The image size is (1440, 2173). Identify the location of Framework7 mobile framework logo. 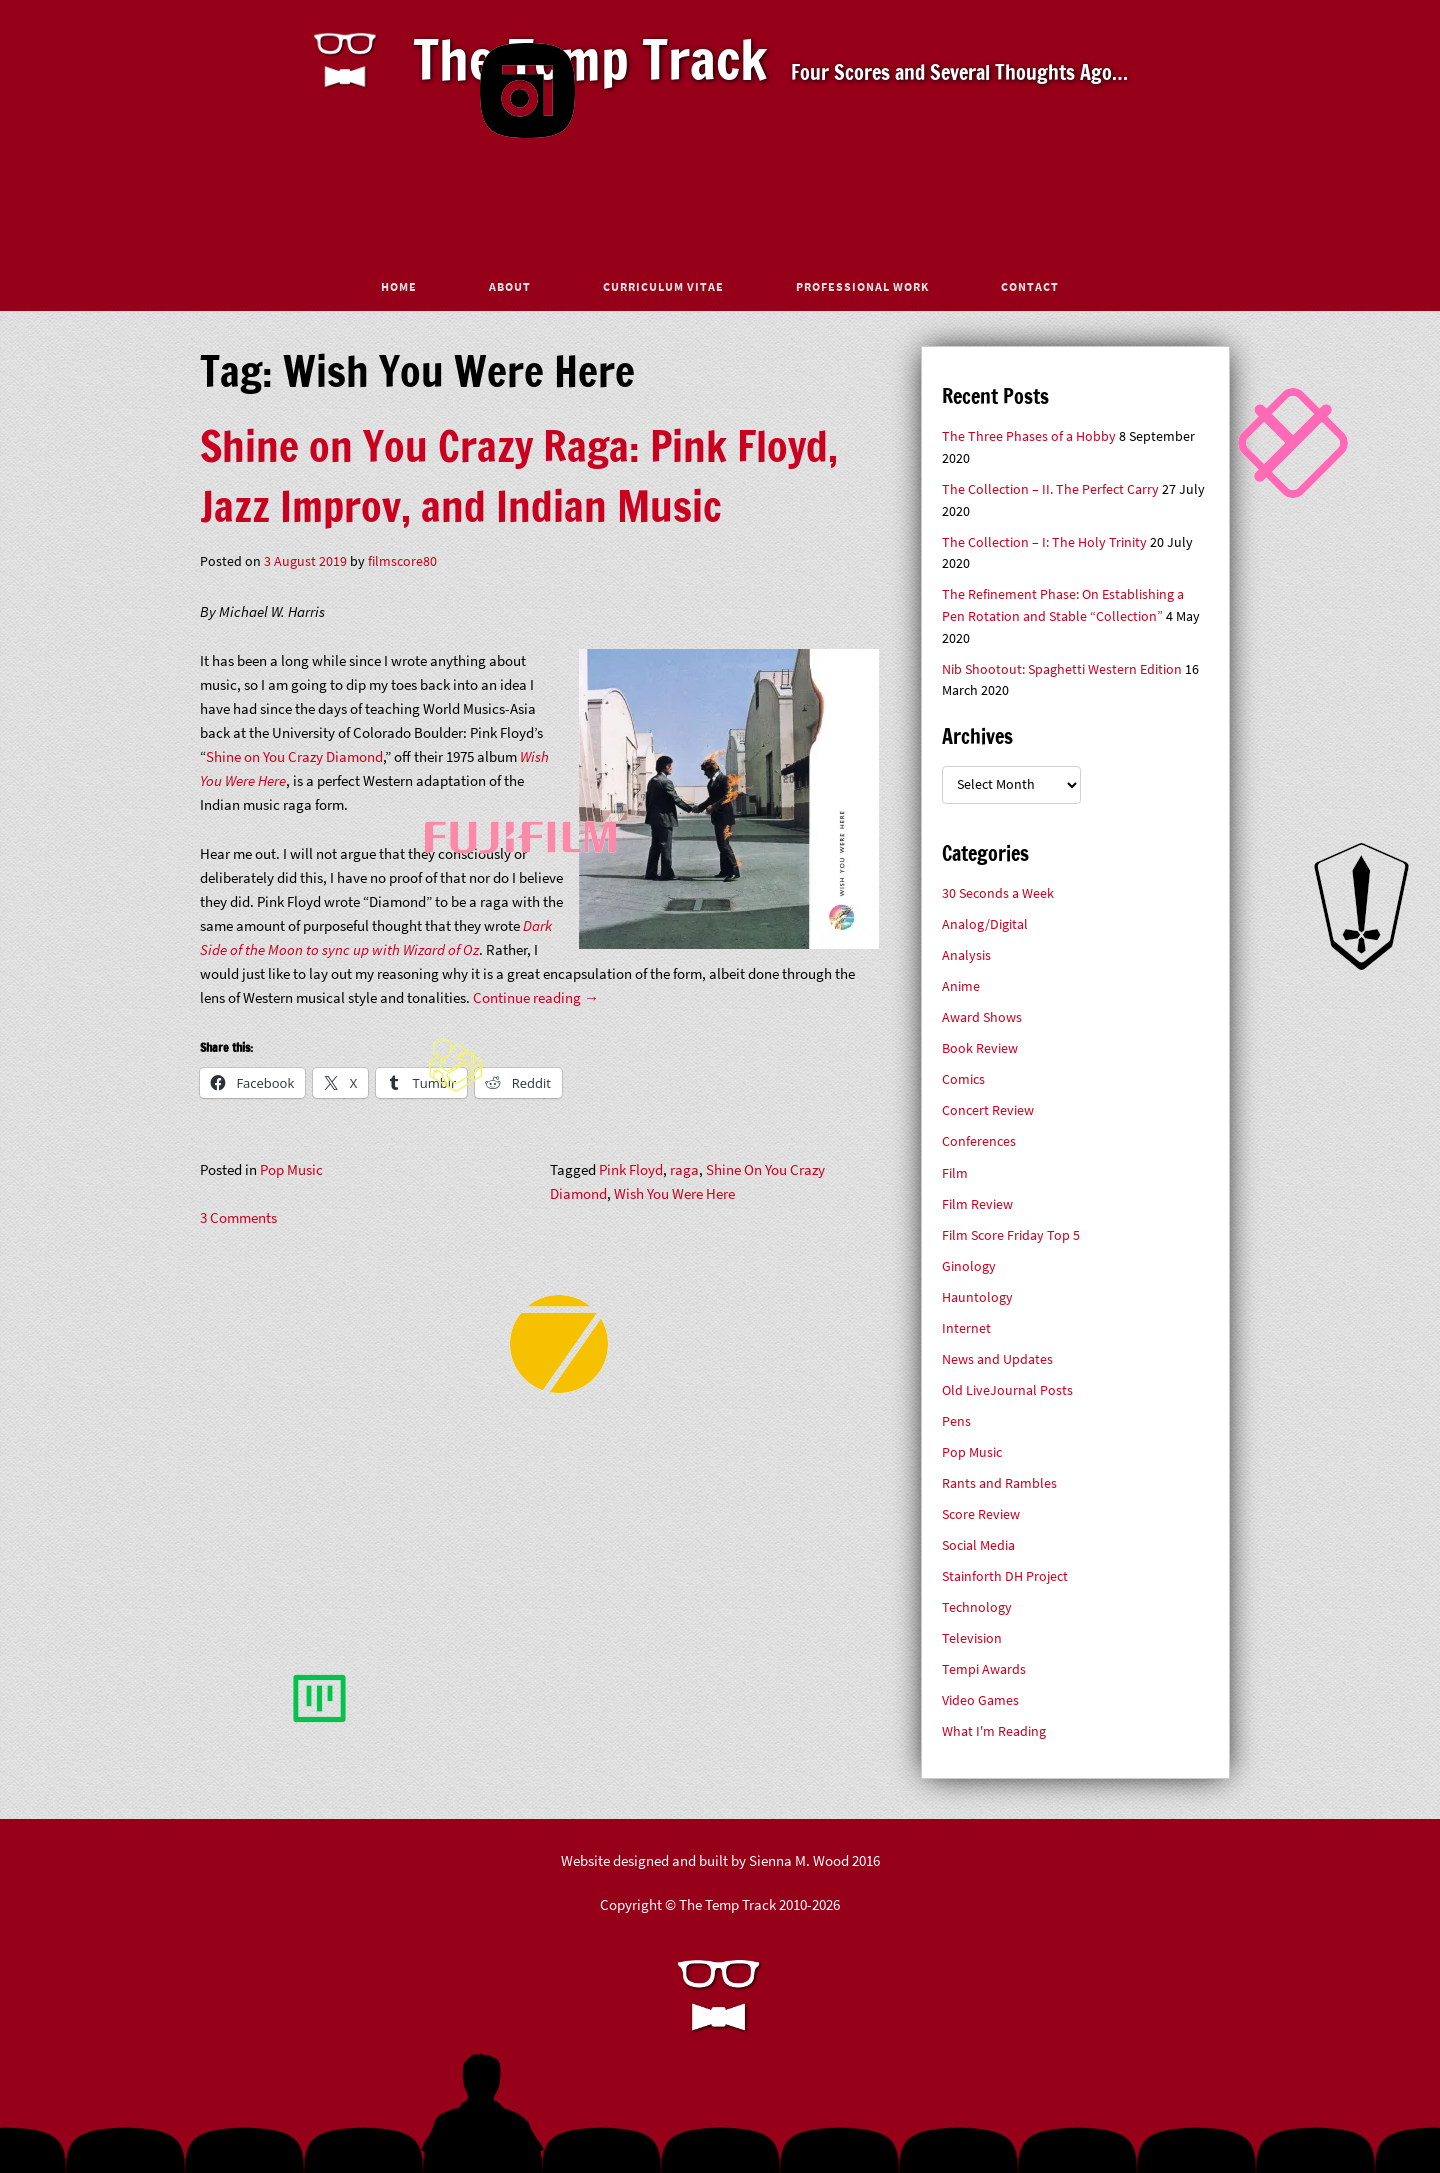
(559, 1344).